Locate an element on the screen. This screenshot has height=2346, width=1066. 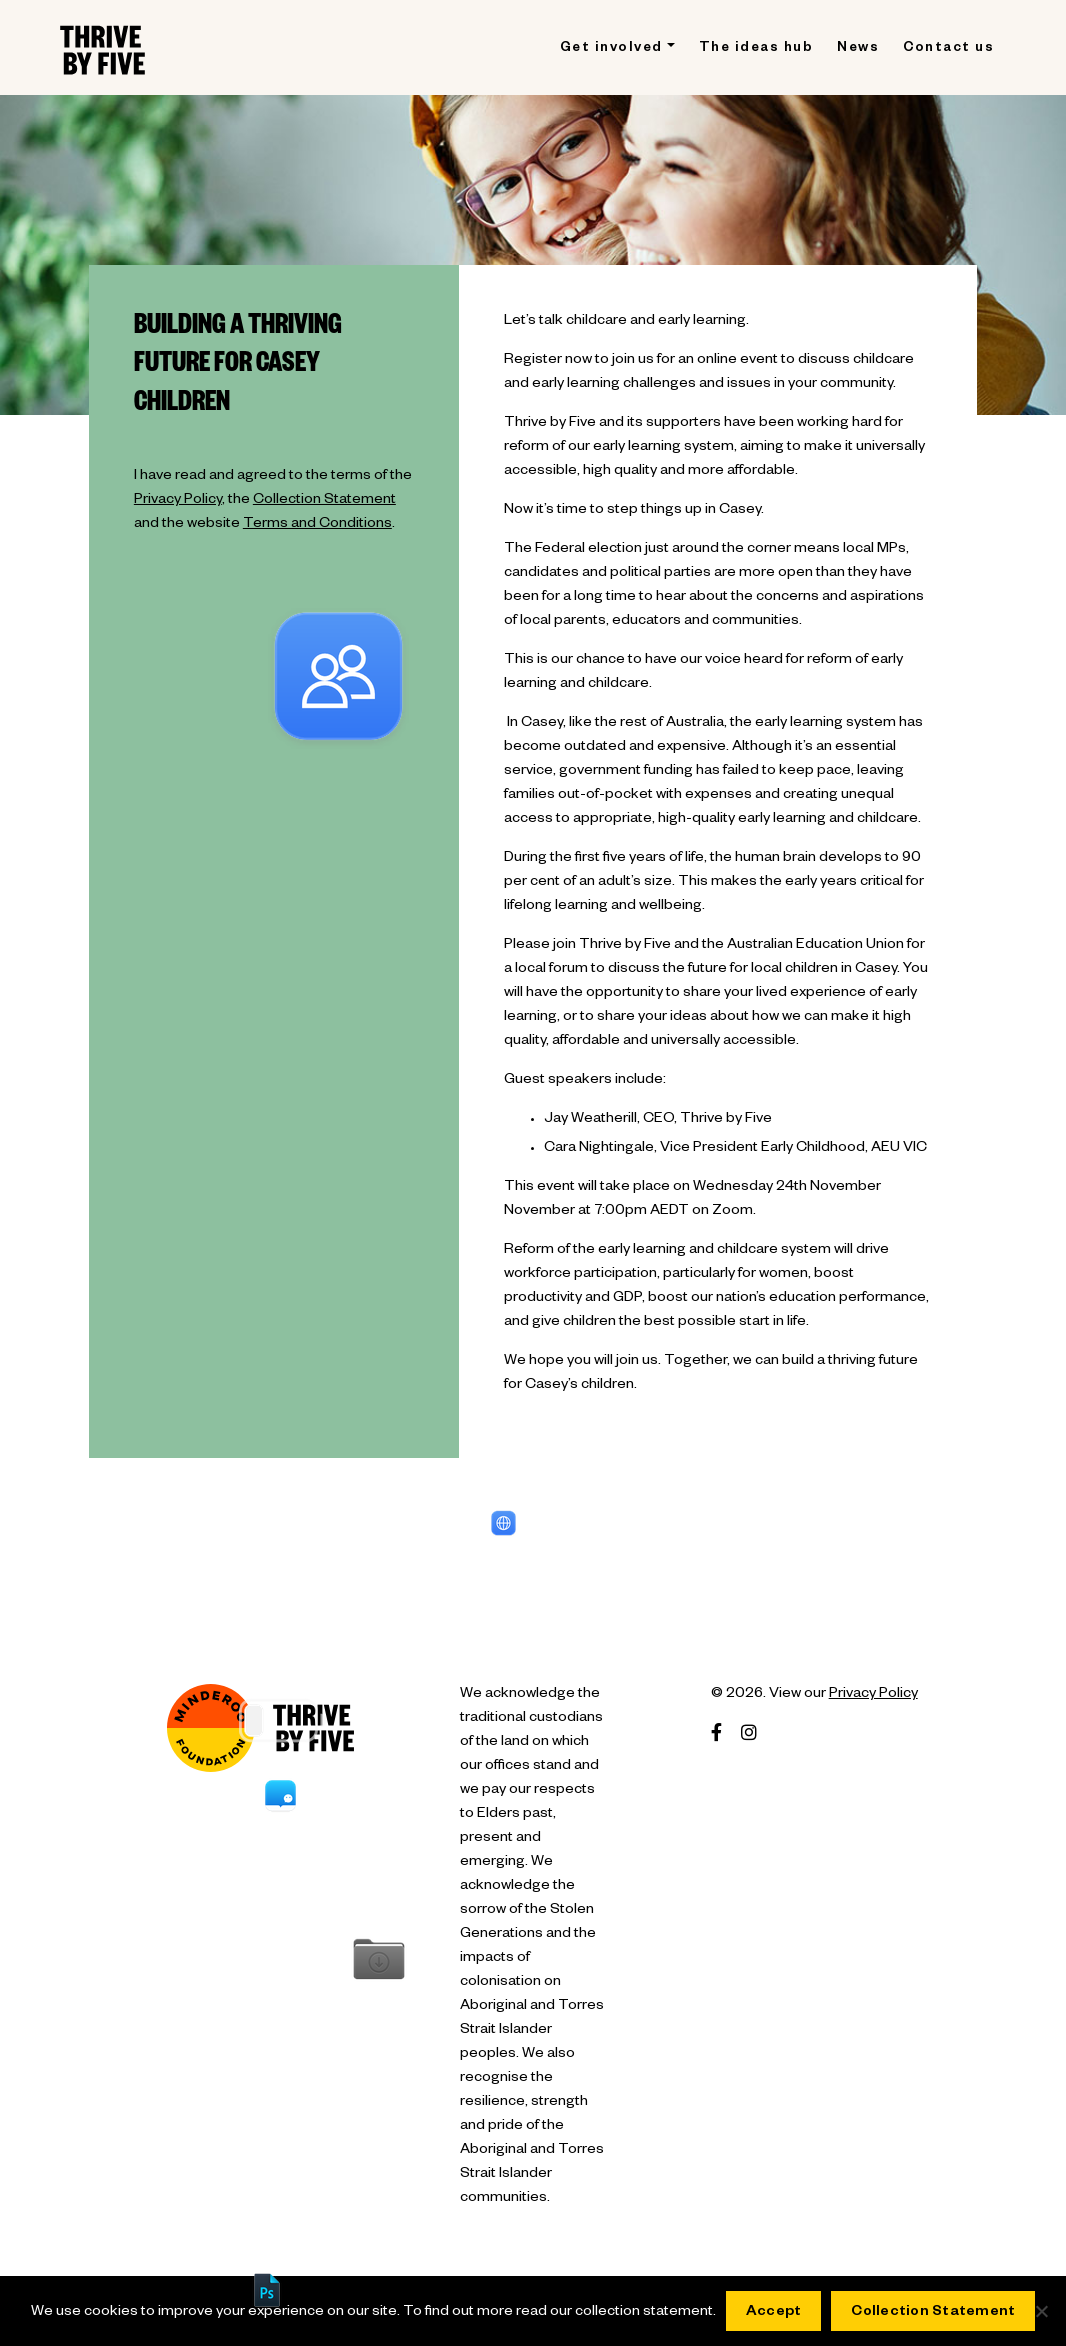
a photoshop document file is located at coordinates (267, 2290).